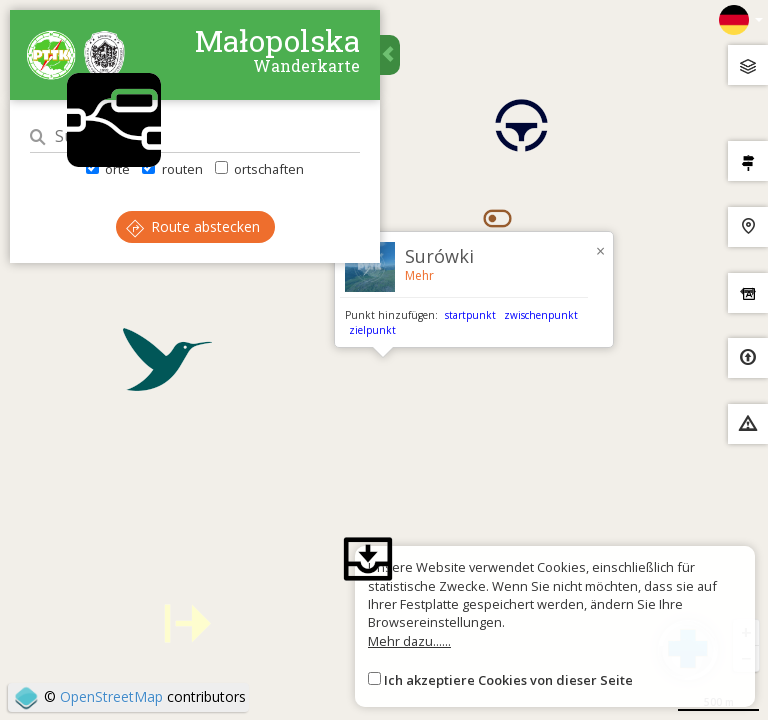 The width and height of the screenshot is (768, 720). What do you see at coordinates (114, 120) in the screenshot?
I see `open Node-RED flow editor` at bounding box center [114, 120].